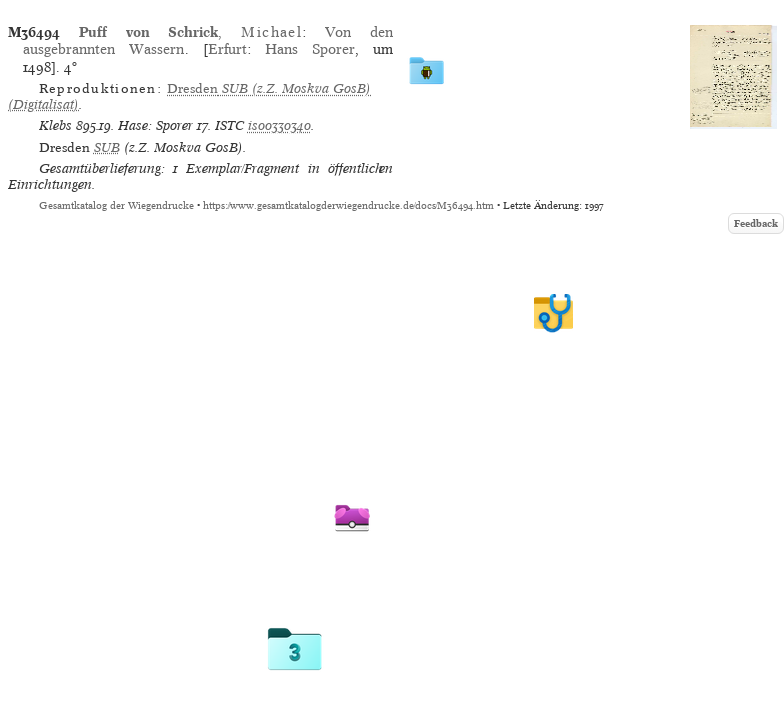 This screenshot has height=720, width=784. Describe the element at coordinates (426, 71) in the screenshot. I see `folder containing android app files` at that location.